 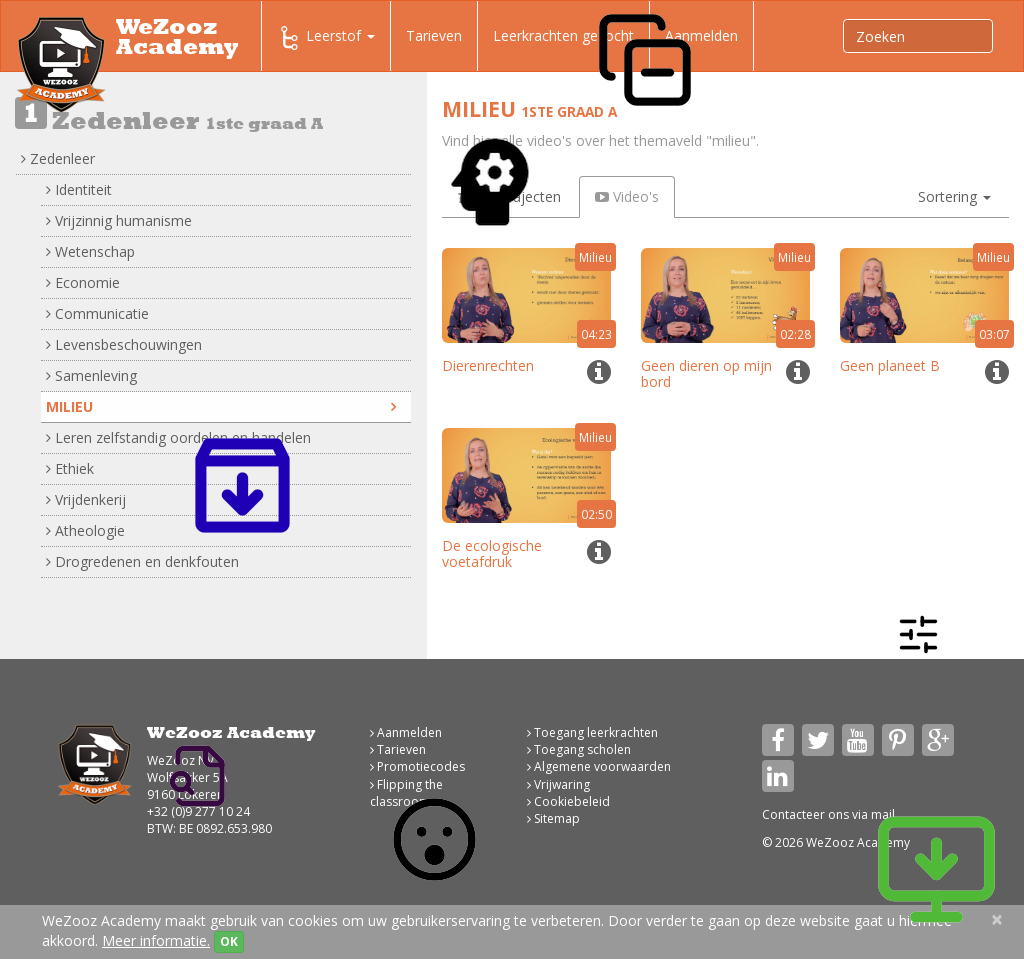 I want to click on adjust settings or preferences, so click(x=918, y=634).